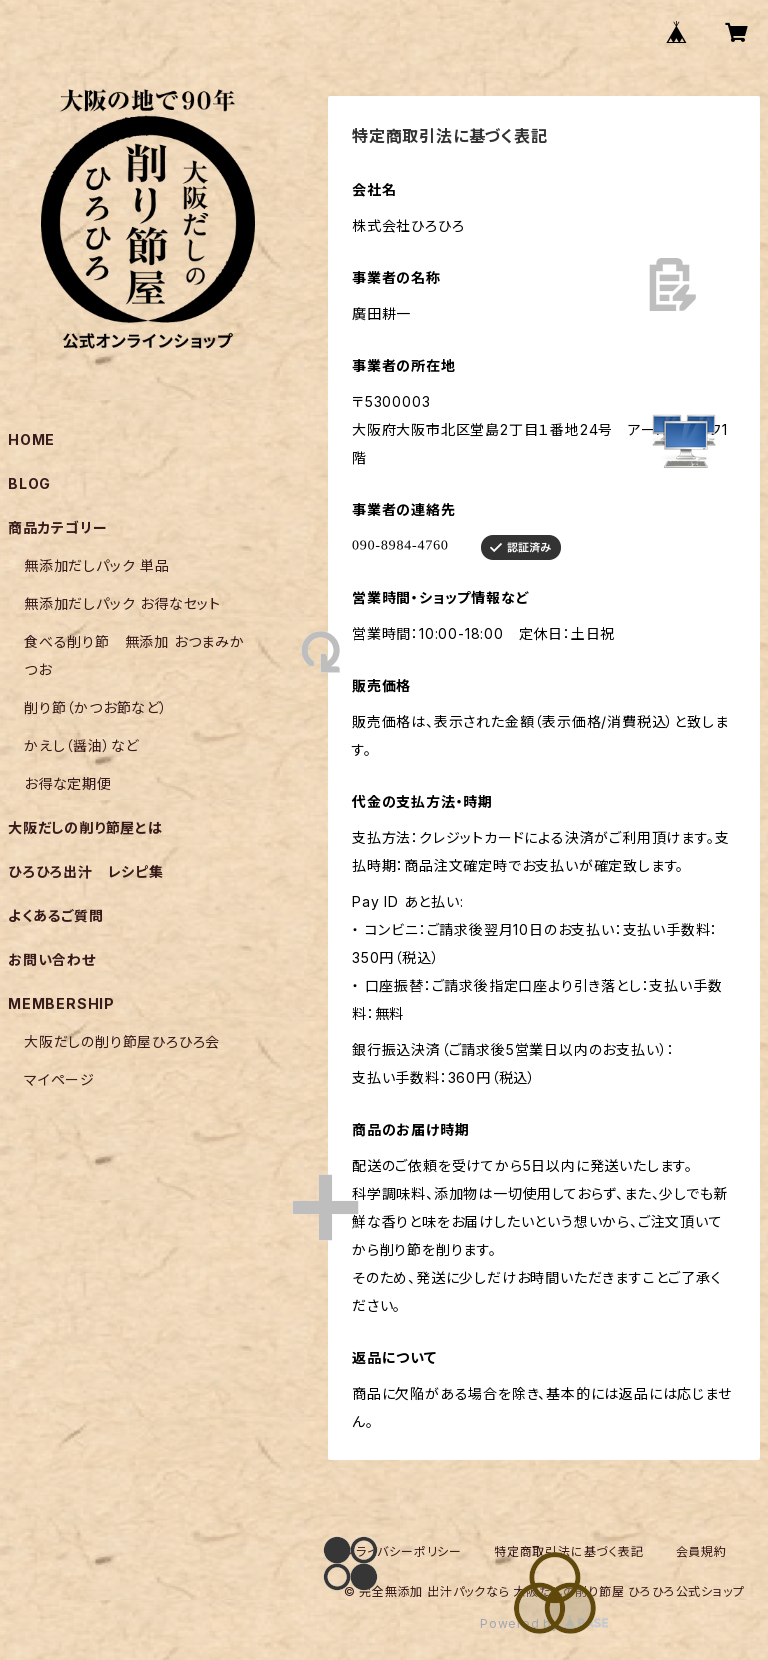 This screenshot has width=768, height=1660. What do you see at coordinates (350, 1563) in the screenshot?
I see `launch the reversi board game app` at bounding box center [350, 1563].